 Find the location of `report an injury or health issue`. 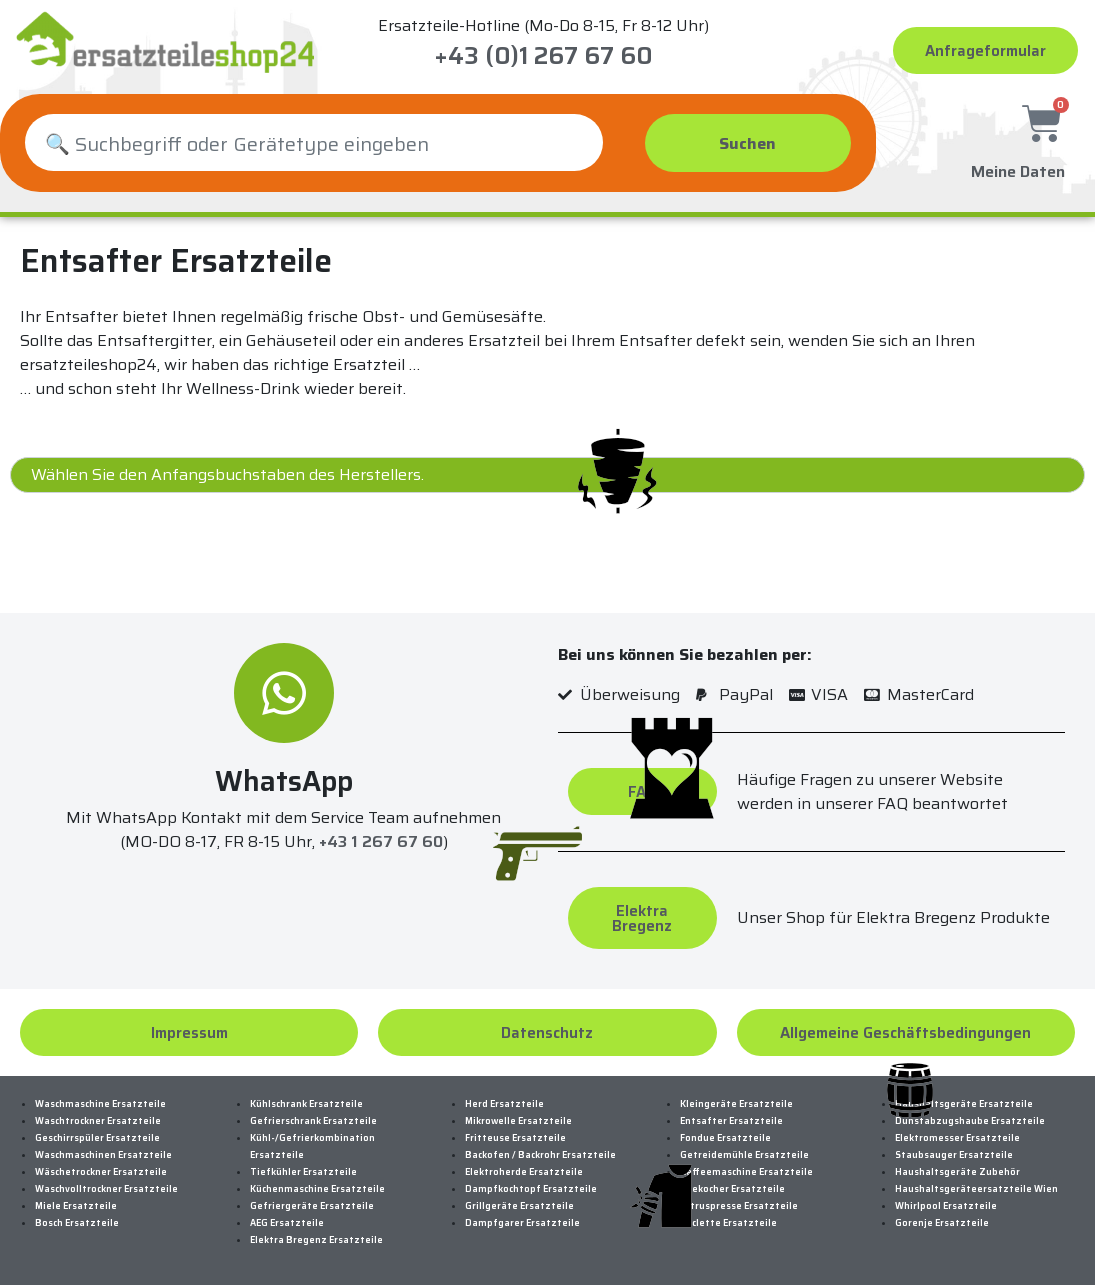

report an injury or health issue is located at coordinates (660, 1196).